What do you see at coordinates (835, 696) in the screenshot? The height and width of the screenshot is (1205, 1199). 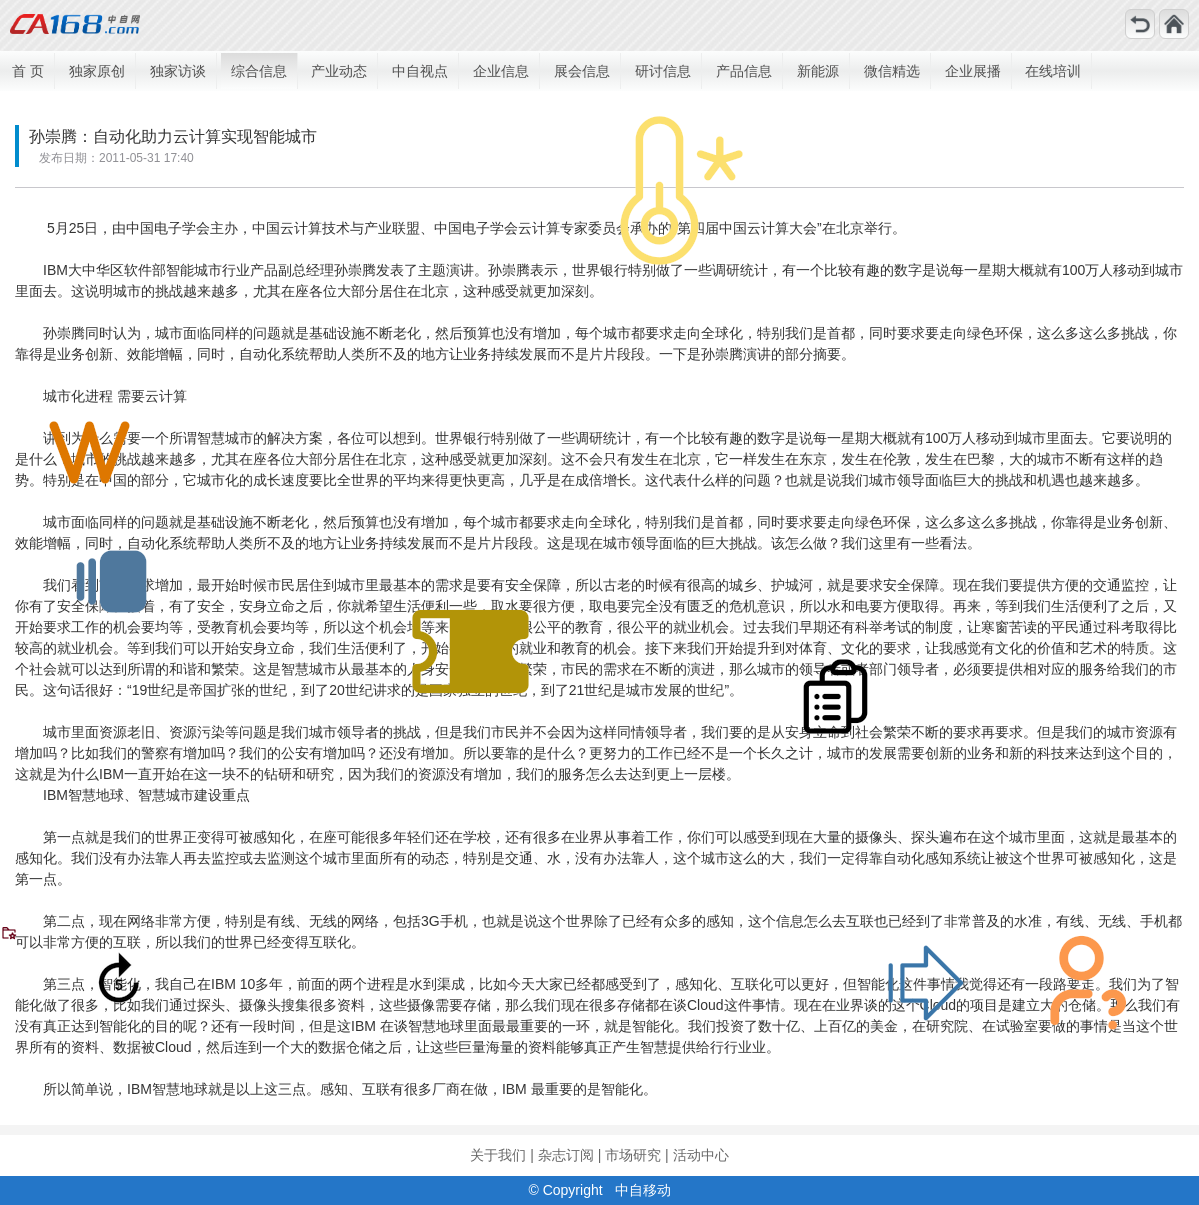 I see `view clipboard with document list` at bounding box center [835, 696].